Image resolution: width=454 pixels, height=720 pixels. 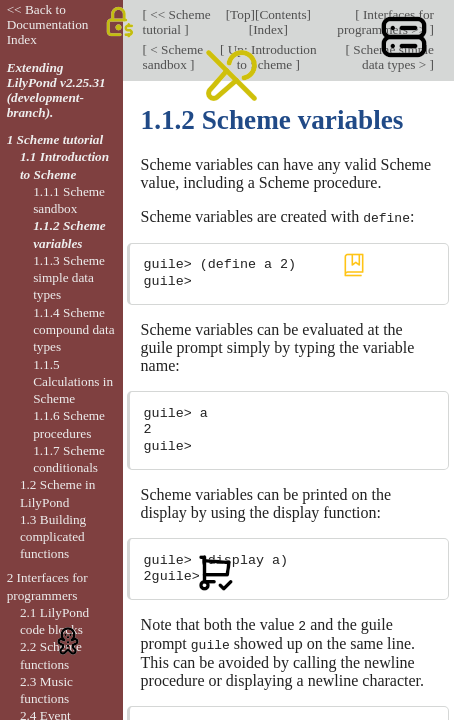 What do you see at coordinates (118, 21) in the screenshot?
I see `secure payment or transaction` at bounding box center [118, 21].